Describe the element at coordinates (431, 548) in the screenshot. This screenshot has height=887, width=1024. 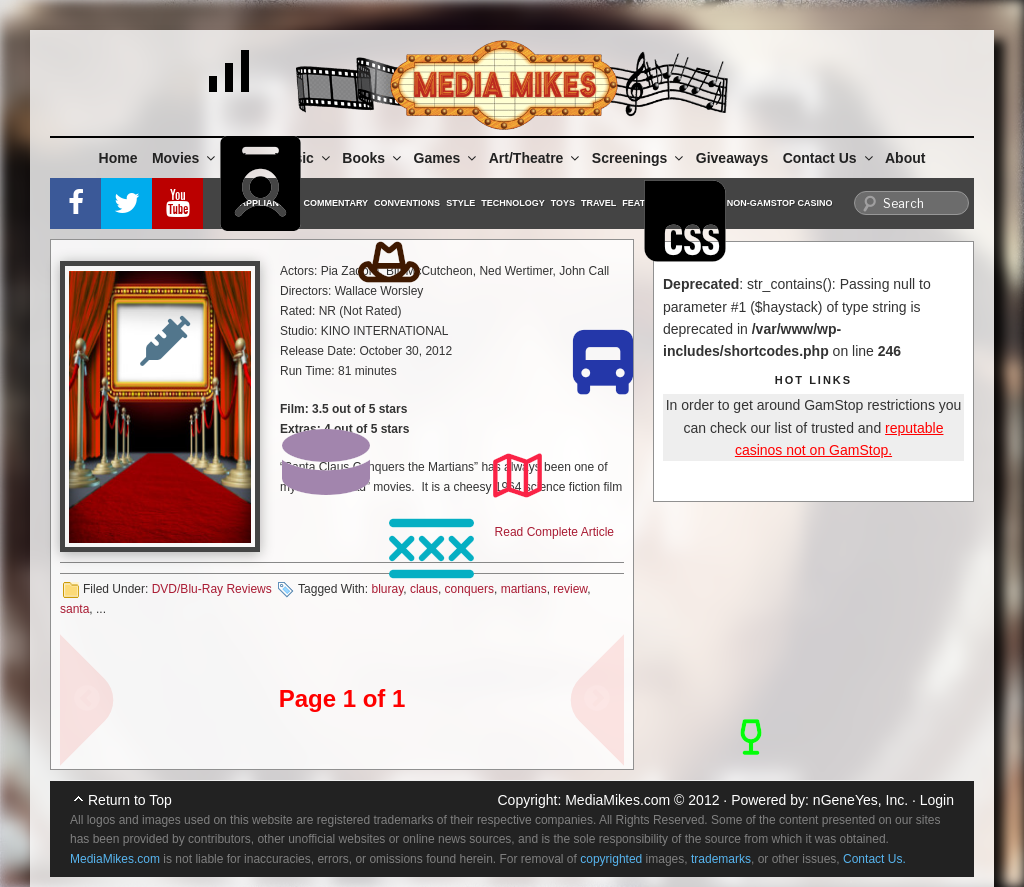
I see `delete multiple selected items` at that location.